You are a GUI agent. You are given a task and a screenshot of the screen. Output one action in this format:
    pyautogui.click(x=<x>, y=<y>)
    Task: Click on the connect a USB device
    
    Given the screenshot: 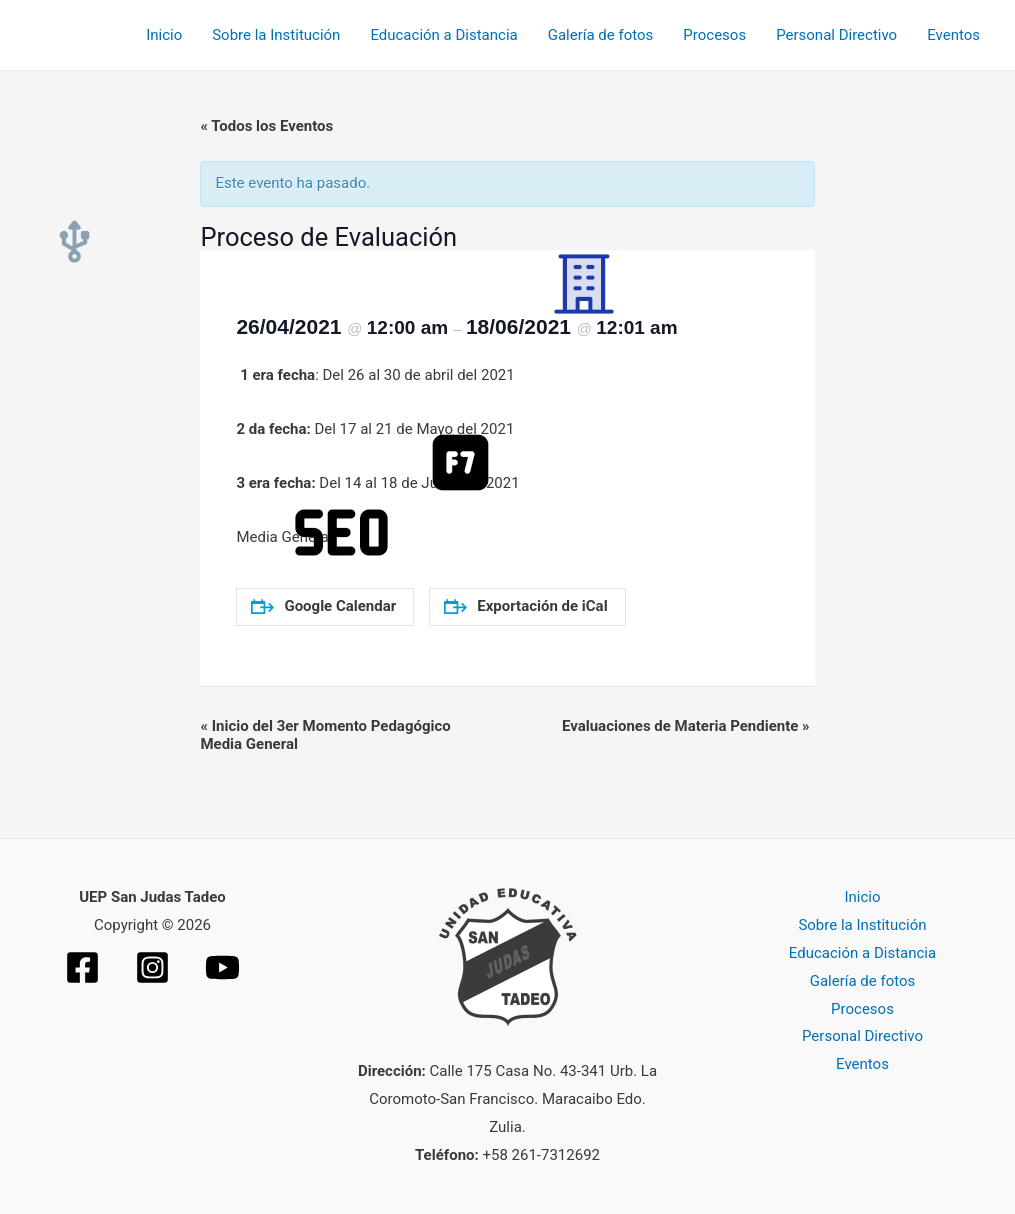 What is the action you would take?
    pyautogui.click(x=74, y=241)
    